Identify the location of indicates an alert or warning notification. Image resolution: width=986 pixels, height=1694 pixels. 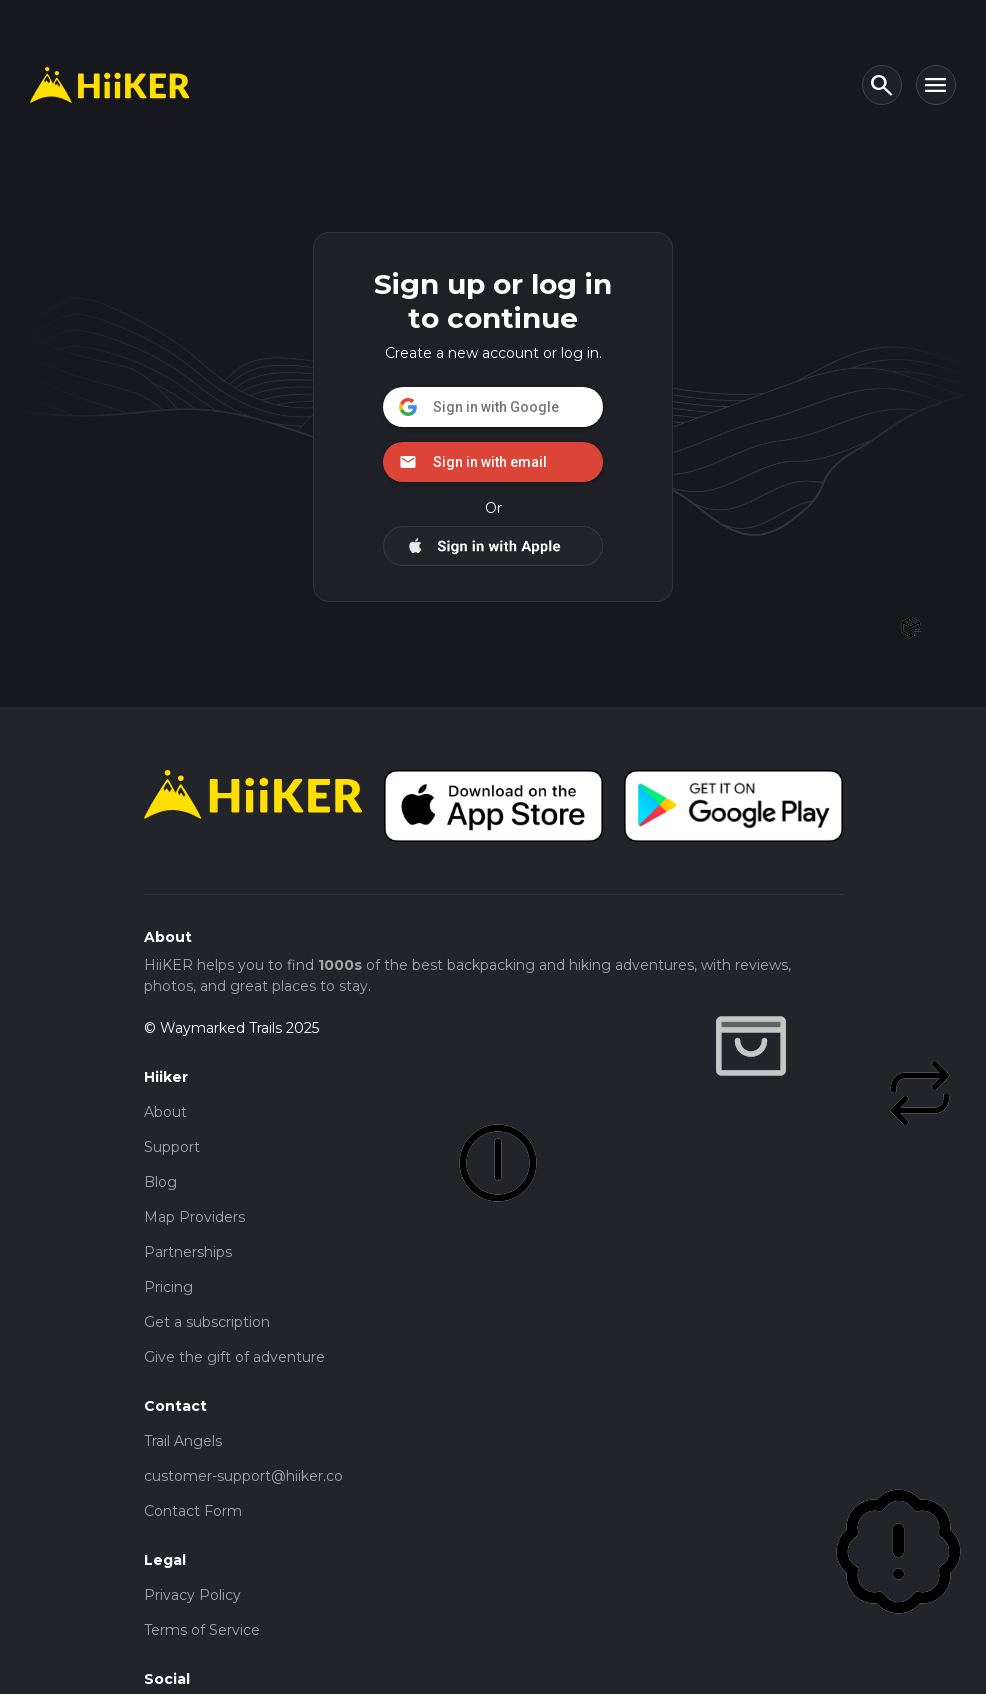
(898, 1551).